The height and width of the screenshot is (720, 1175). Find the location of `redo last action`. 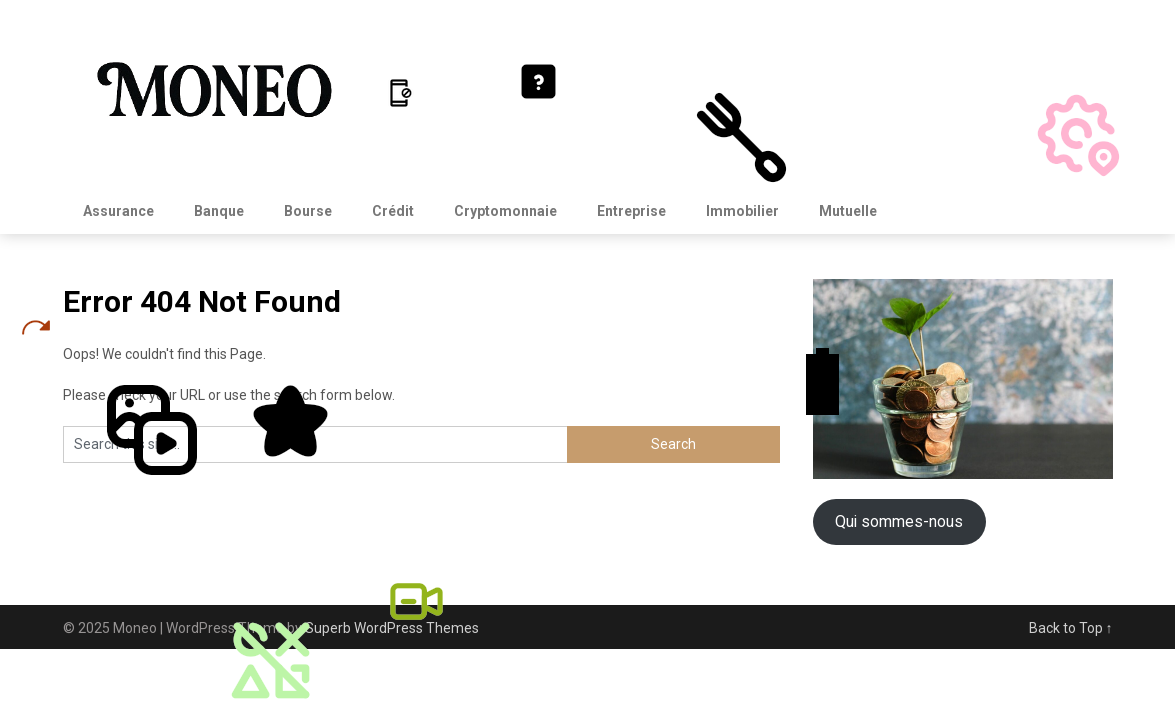

redo last action is located at coordinates (35, 326).